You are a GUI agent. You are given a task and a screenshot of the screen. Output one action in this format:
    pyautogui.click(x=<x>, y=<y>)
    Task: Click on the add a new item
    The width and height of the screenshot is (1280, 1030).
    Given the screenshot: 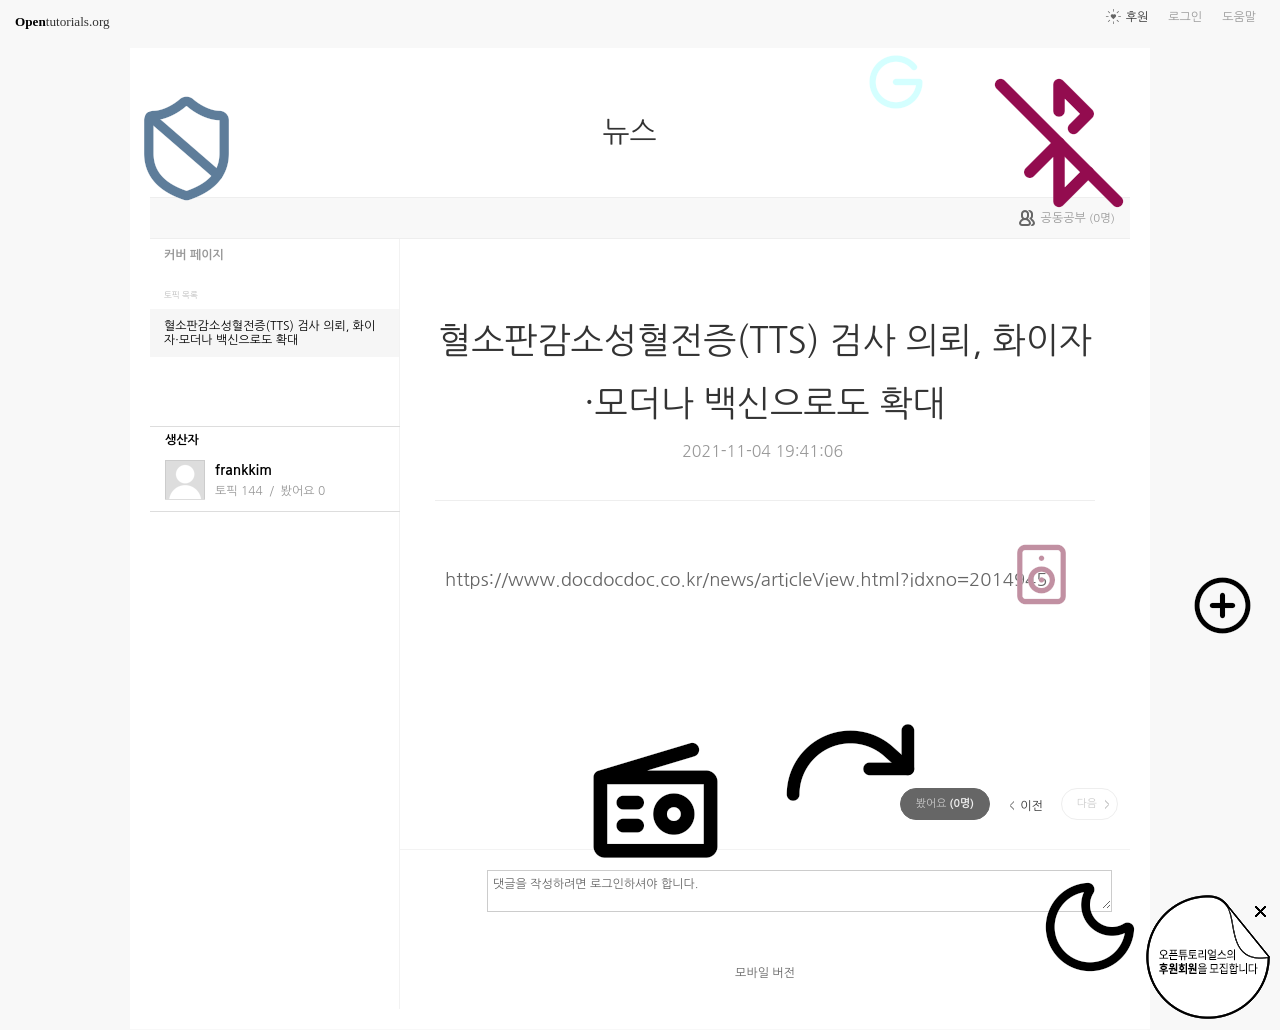 What is the action you would take?
    pyautogui.click(x=1222, y=605)
    